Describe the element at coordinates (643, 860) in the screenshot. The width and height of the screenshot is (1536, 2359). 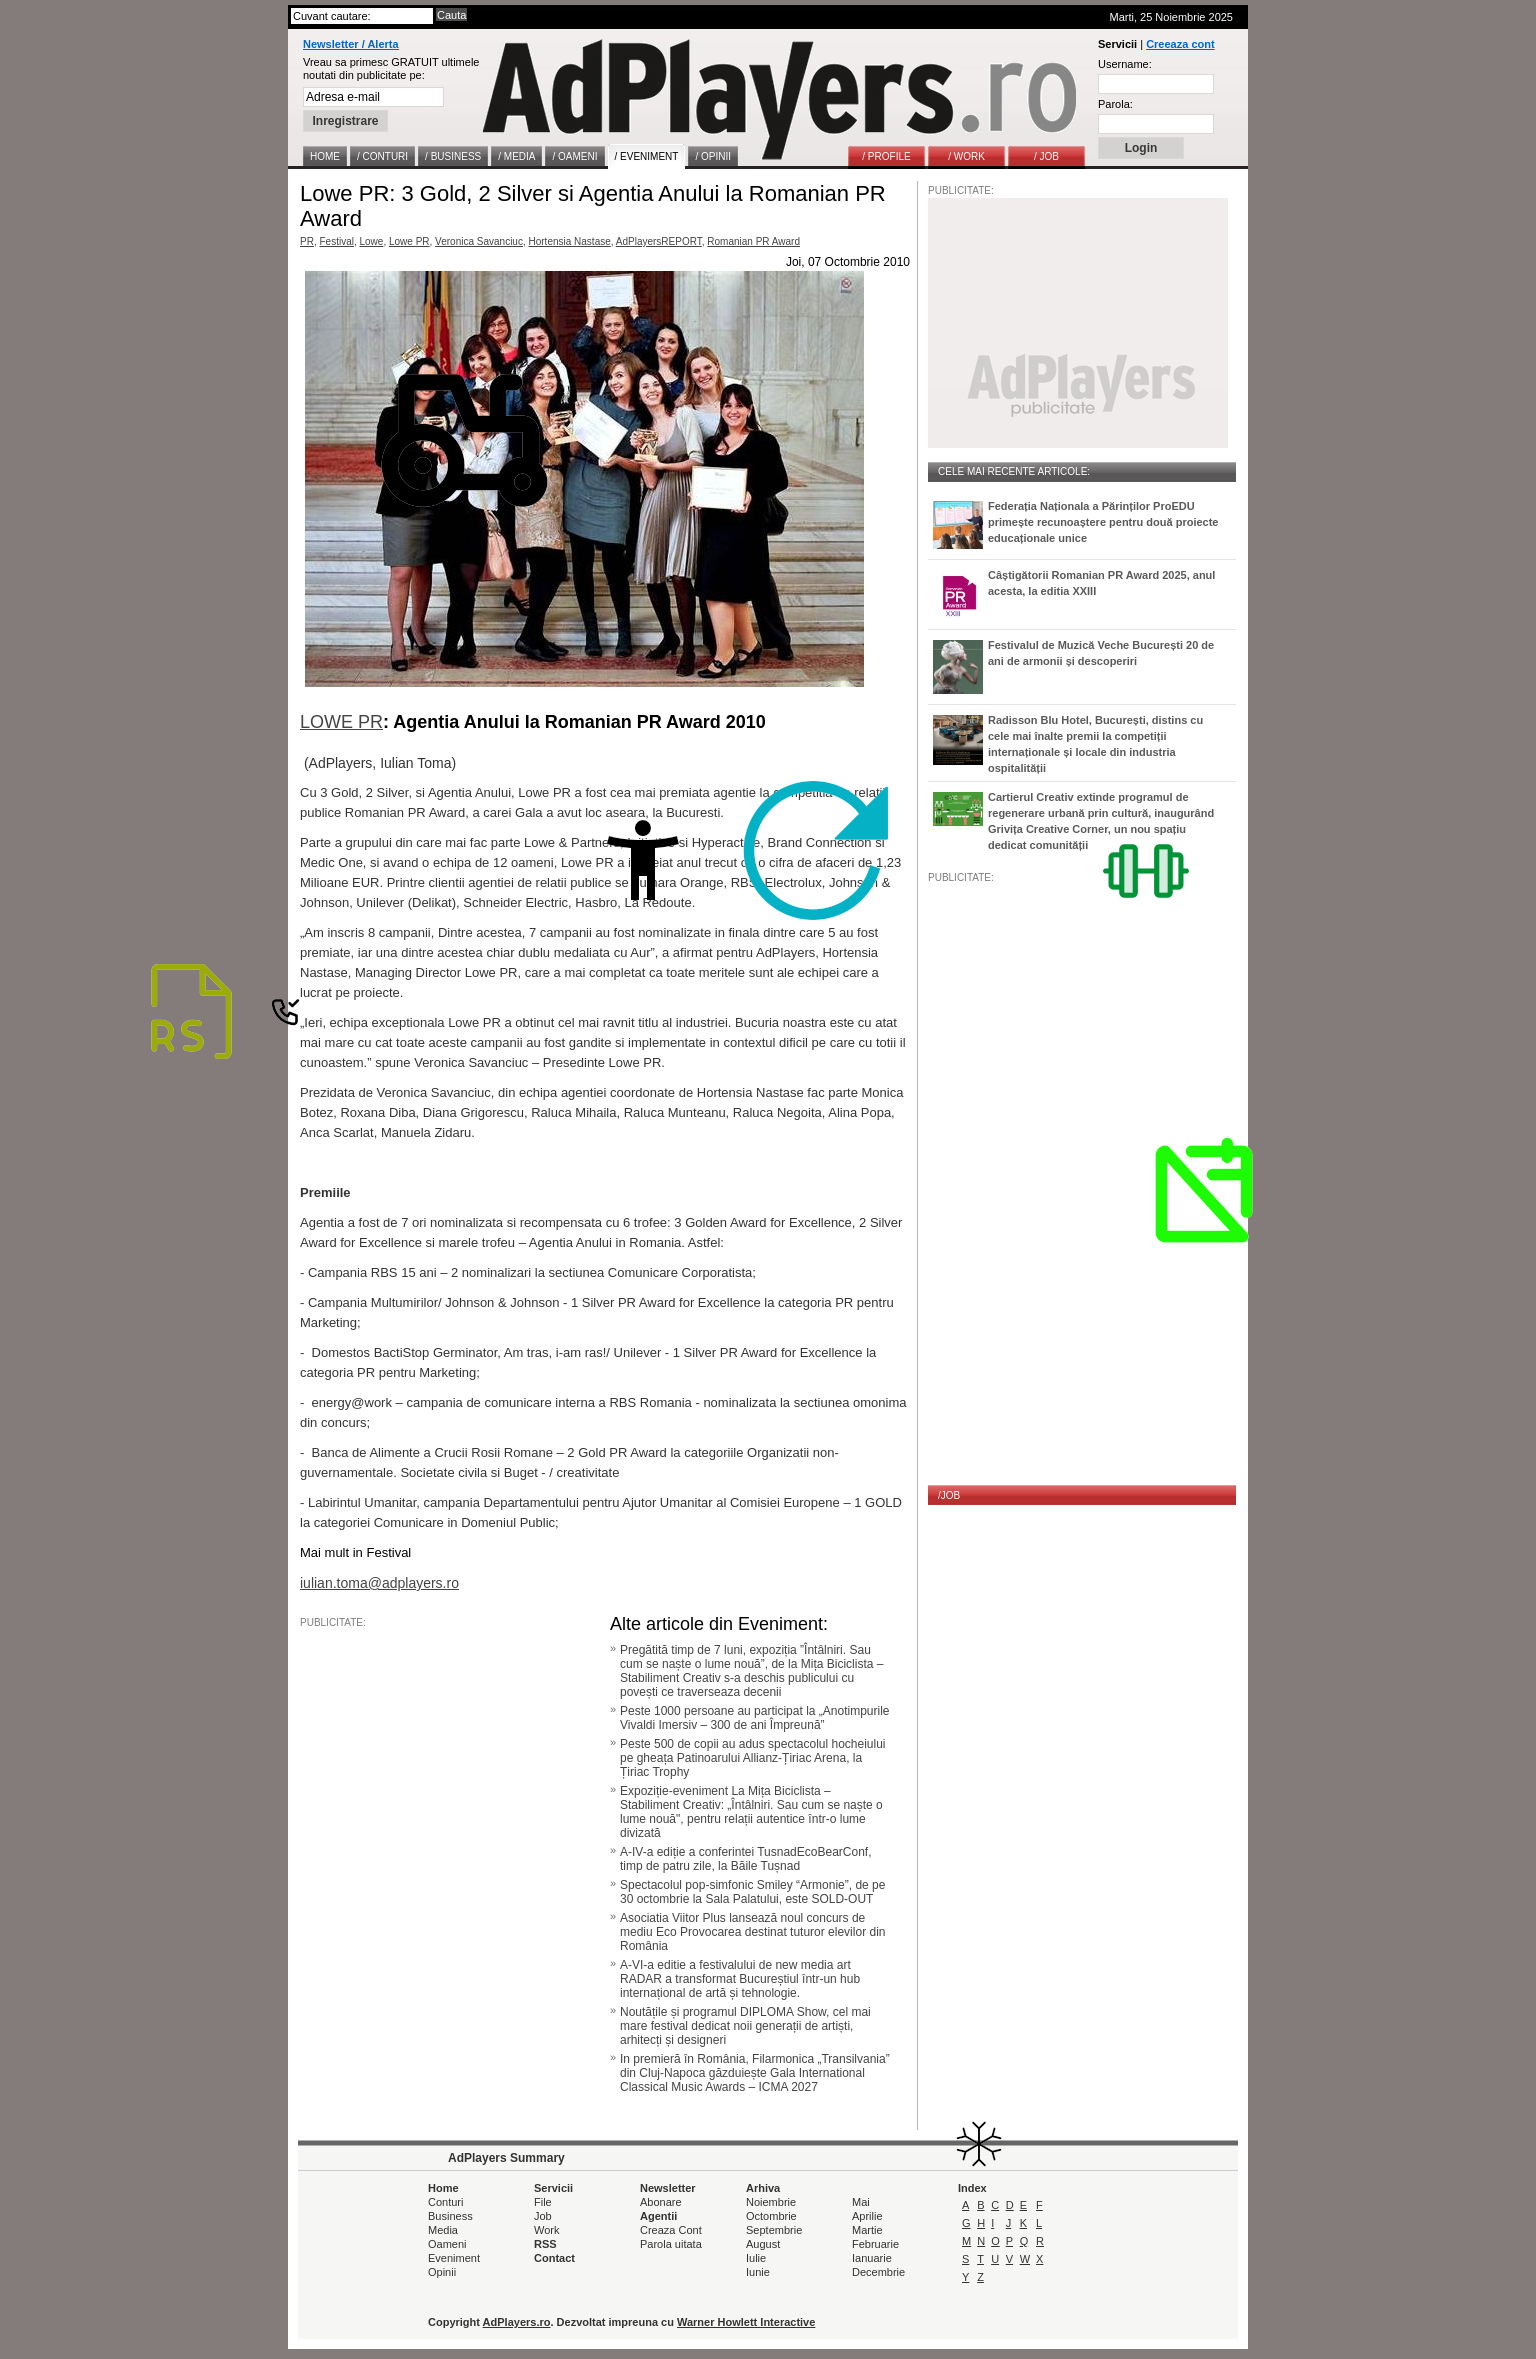
I see `access accessibility settings` at that location.